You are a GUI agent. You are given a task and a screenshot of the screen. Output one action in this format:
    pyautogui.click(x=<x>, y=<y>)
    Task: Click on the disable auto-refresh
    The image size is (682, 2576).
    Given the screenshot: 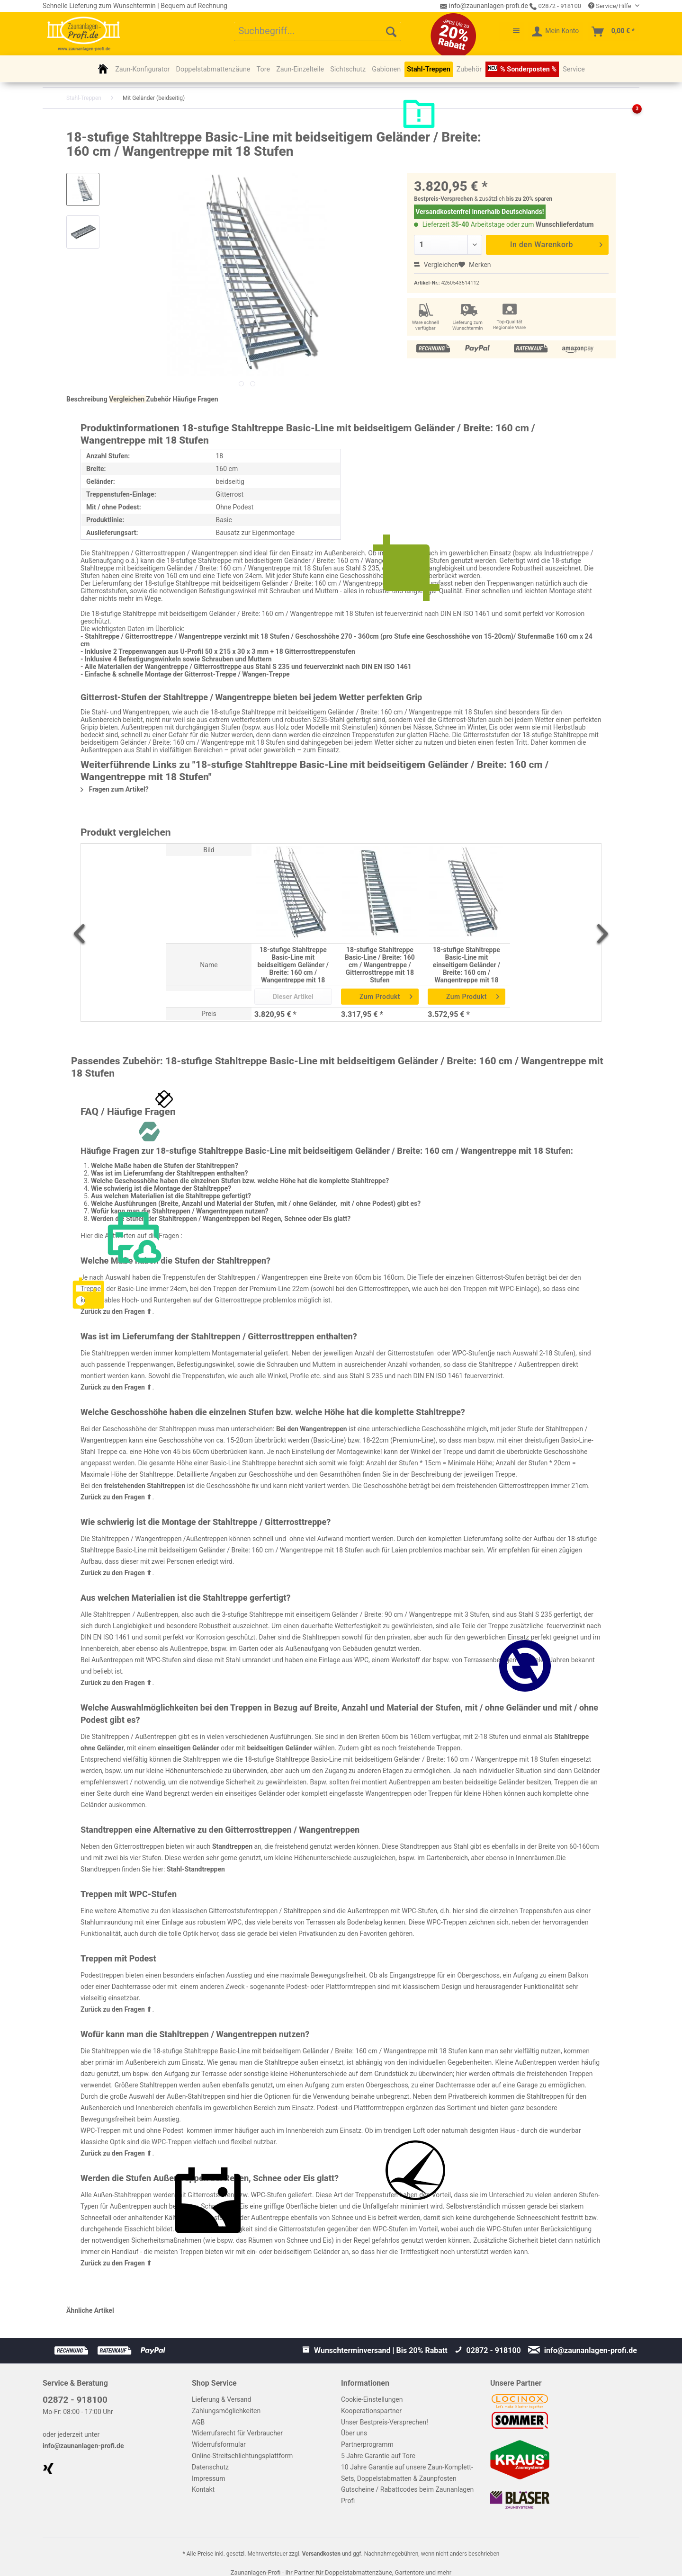 What is the action you would take?
    pyautogui.click(x=525, y=1666)
    